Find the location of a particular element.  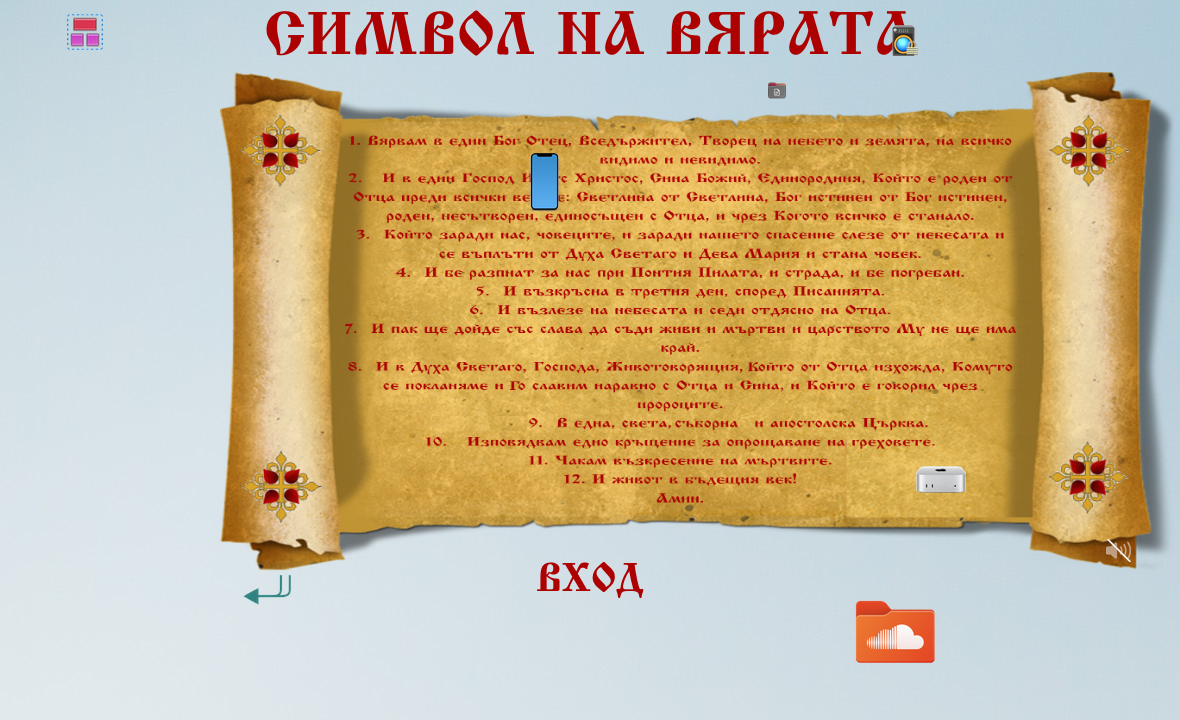

open your documents folder is located at coordinates (777, 90).